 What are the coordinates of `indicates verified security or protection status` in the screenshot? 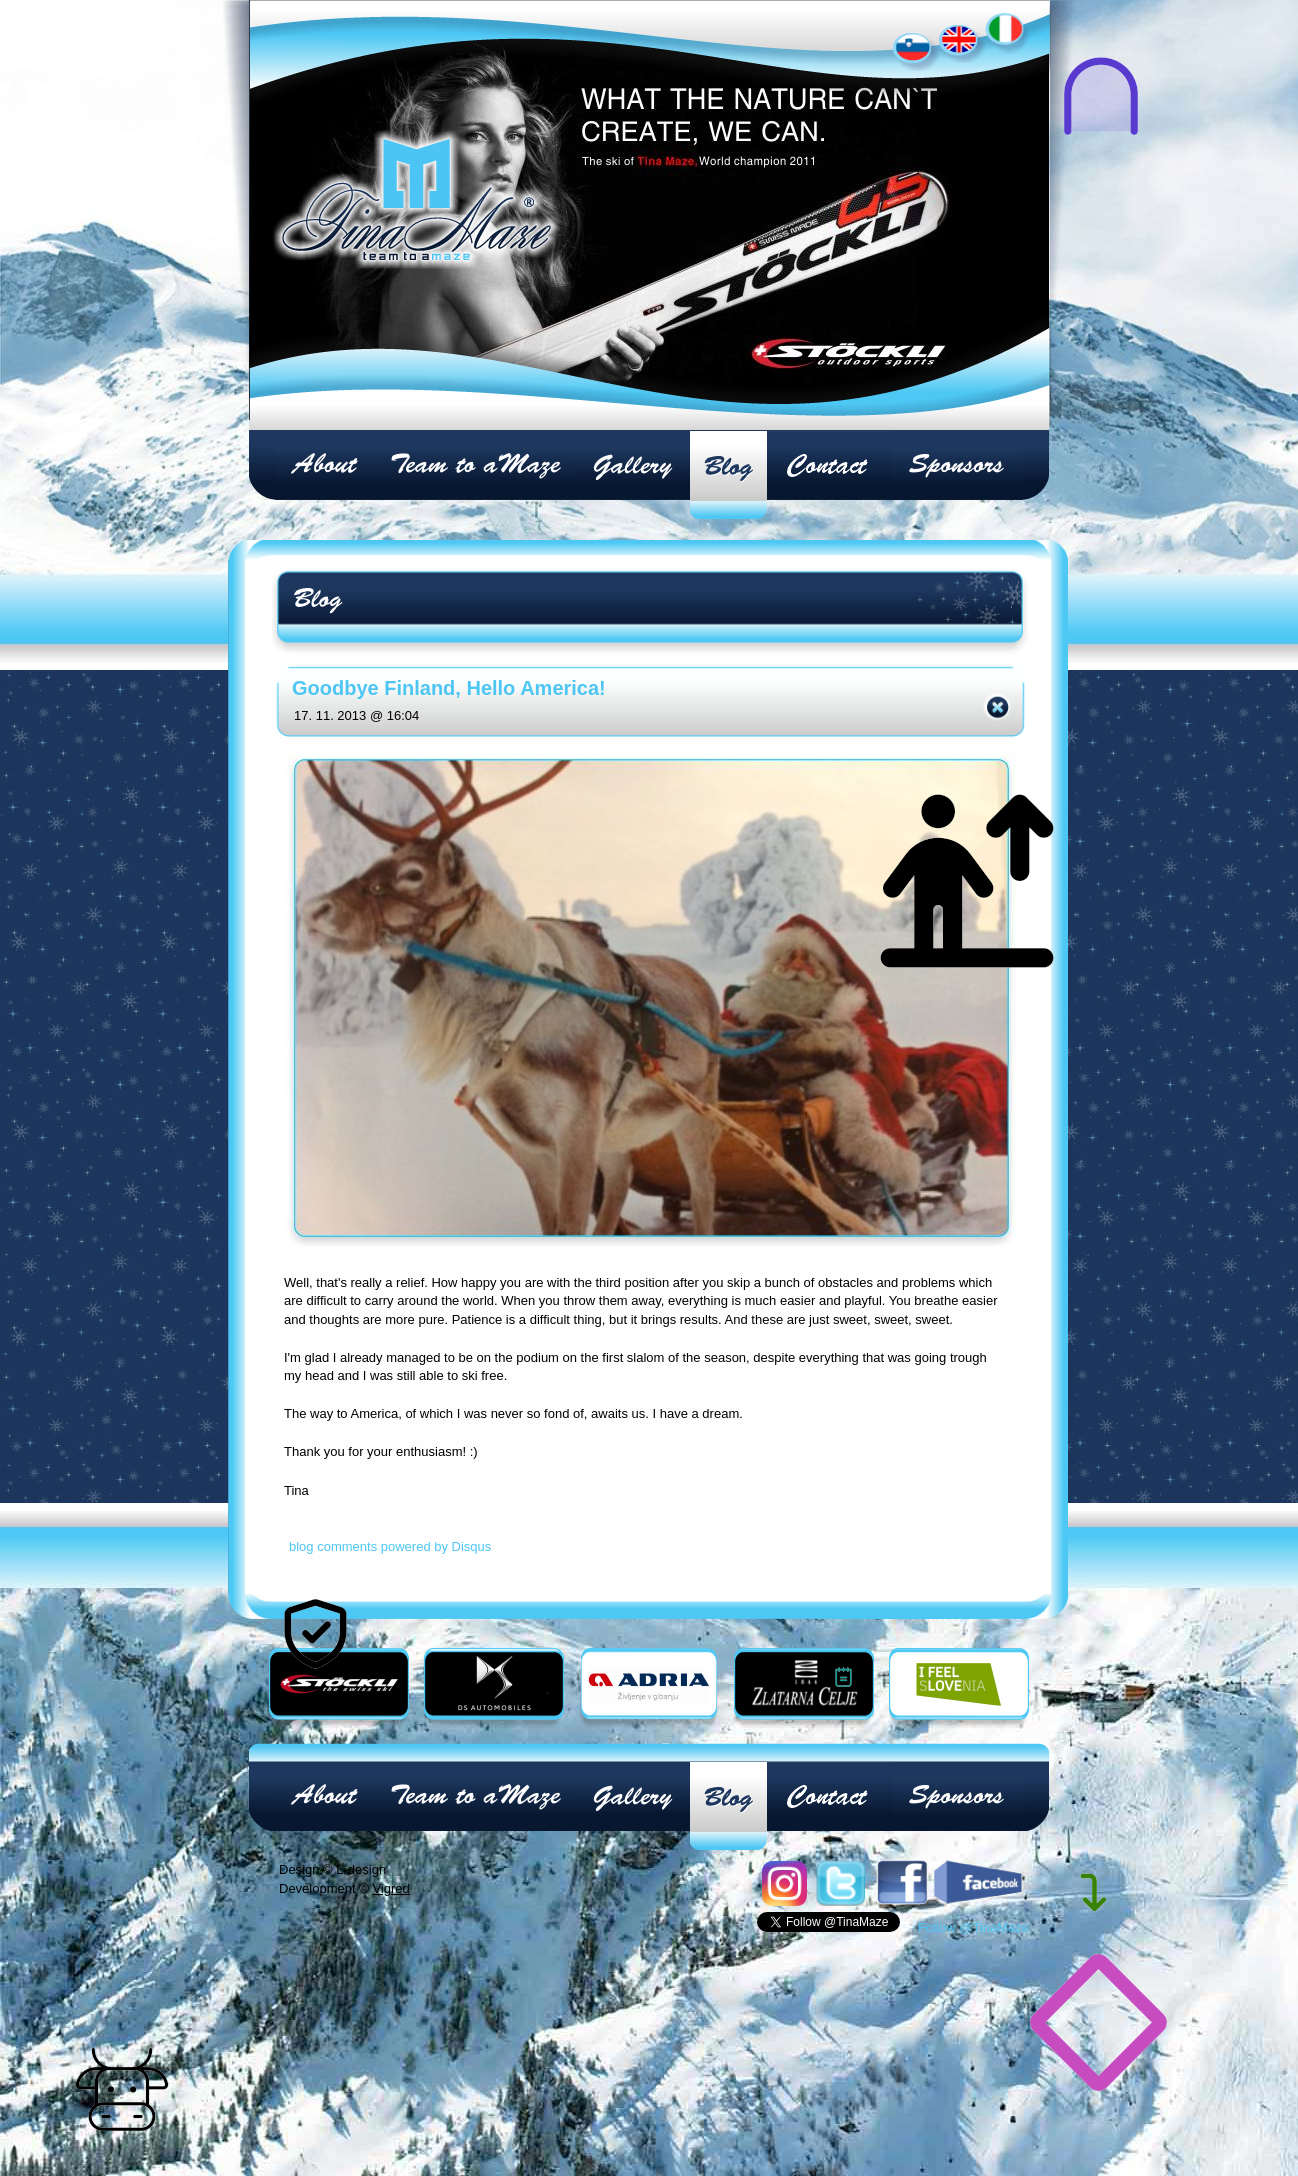 It's located at (315, 1634).